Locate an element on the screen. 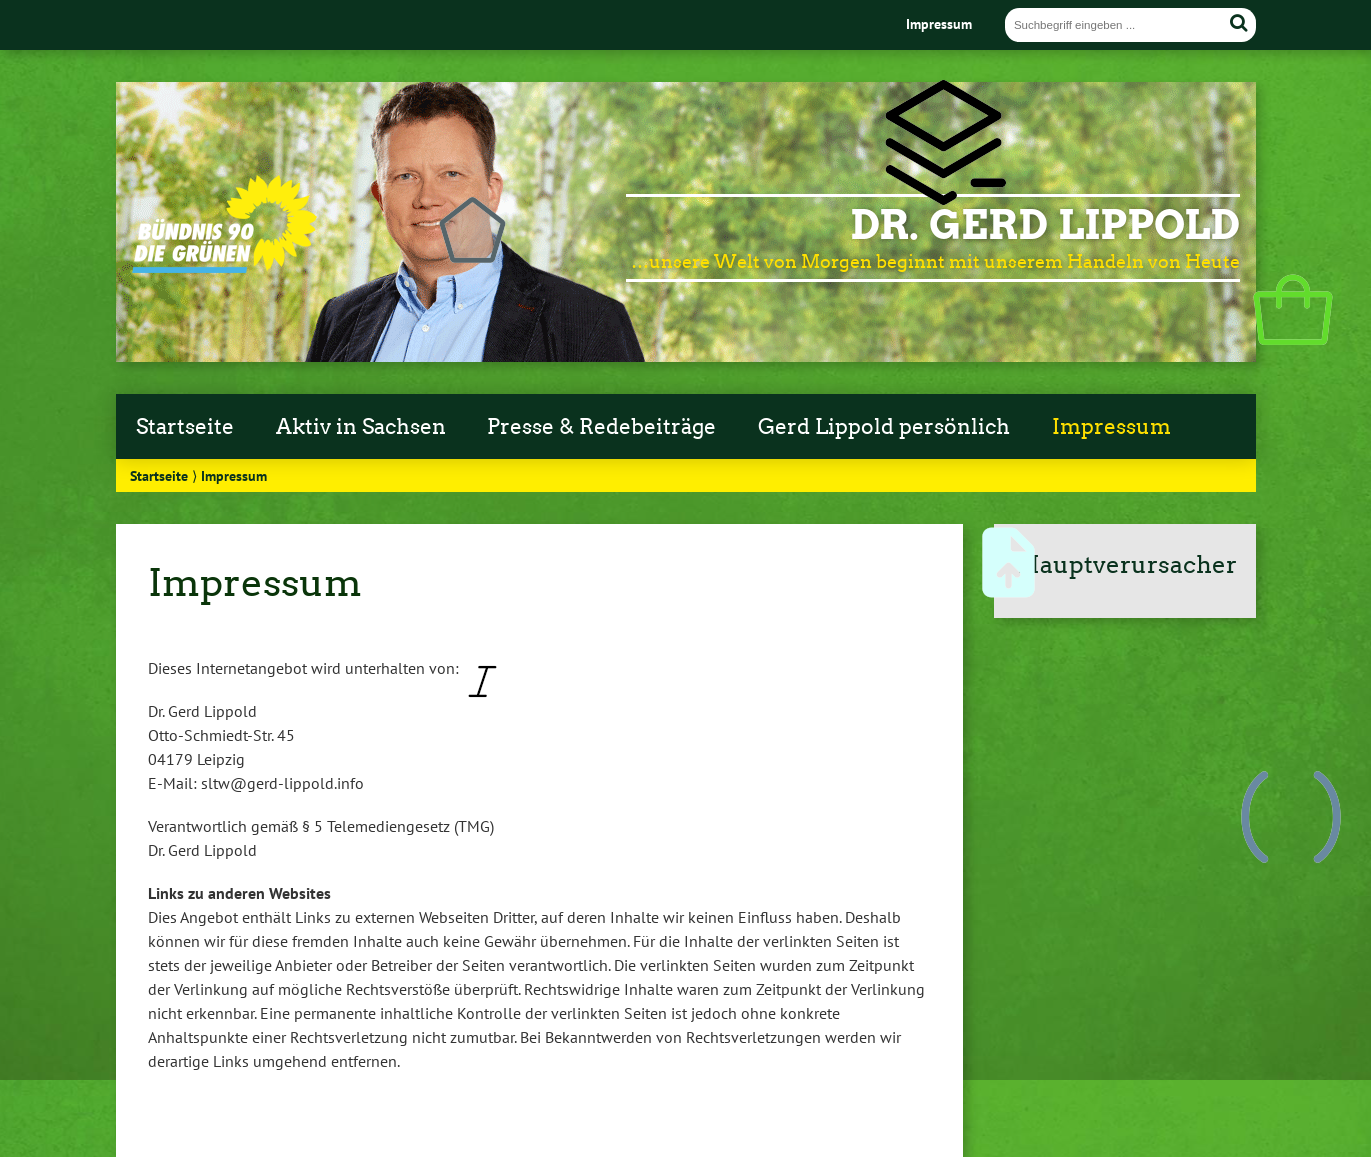  upload a file is located at coordinates (1008, 562).